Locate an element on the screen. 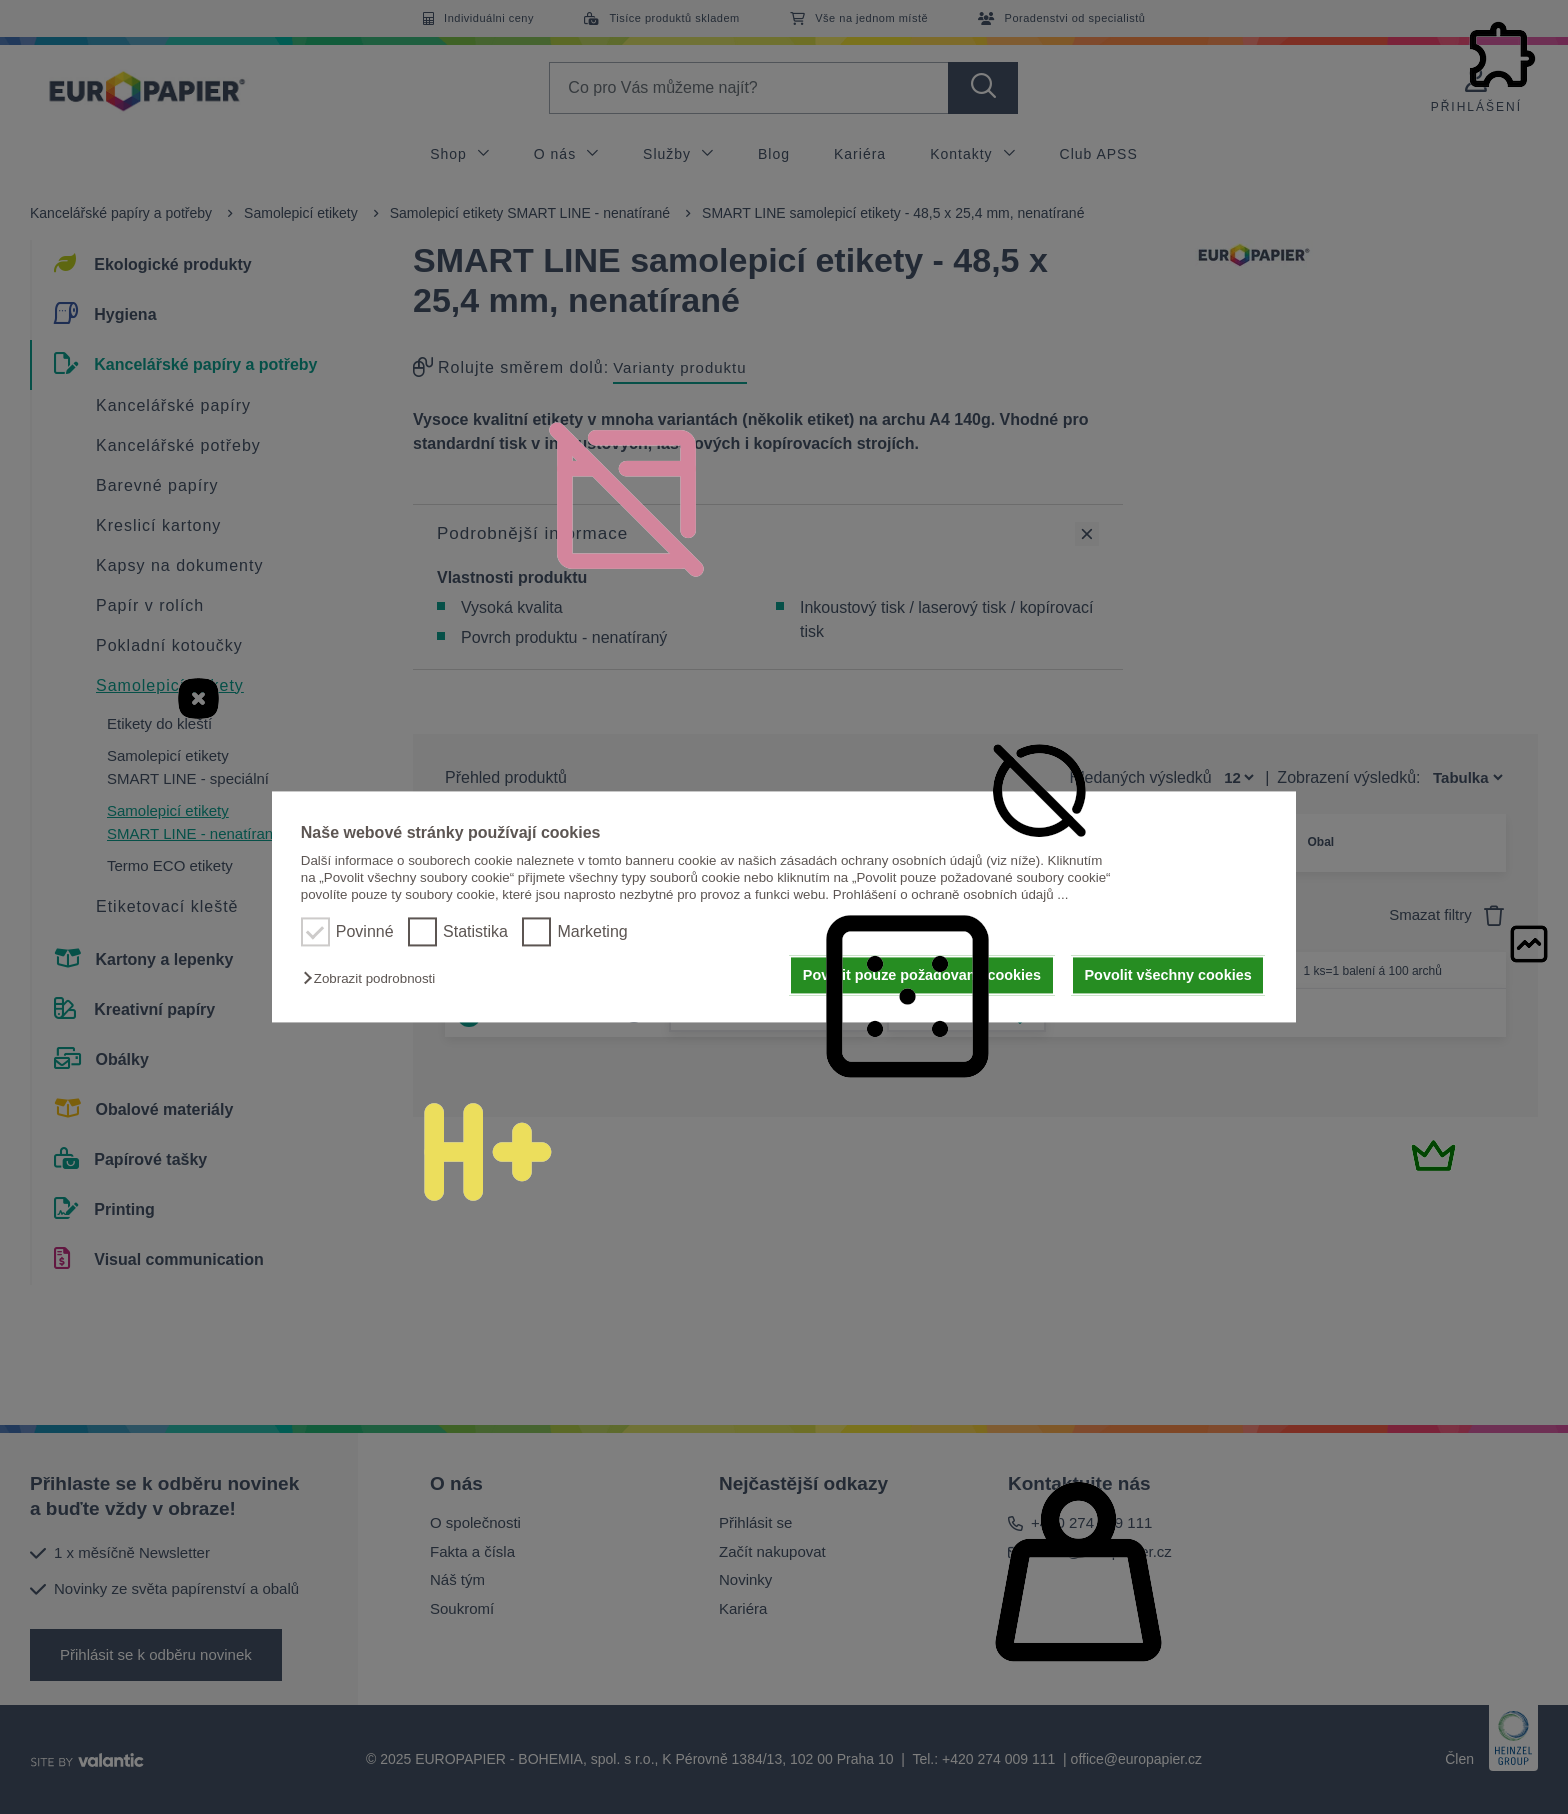 The width and height of the screenshot is (1568, 1814). close or dismiss a modal window is located at coordinates (198, 698).